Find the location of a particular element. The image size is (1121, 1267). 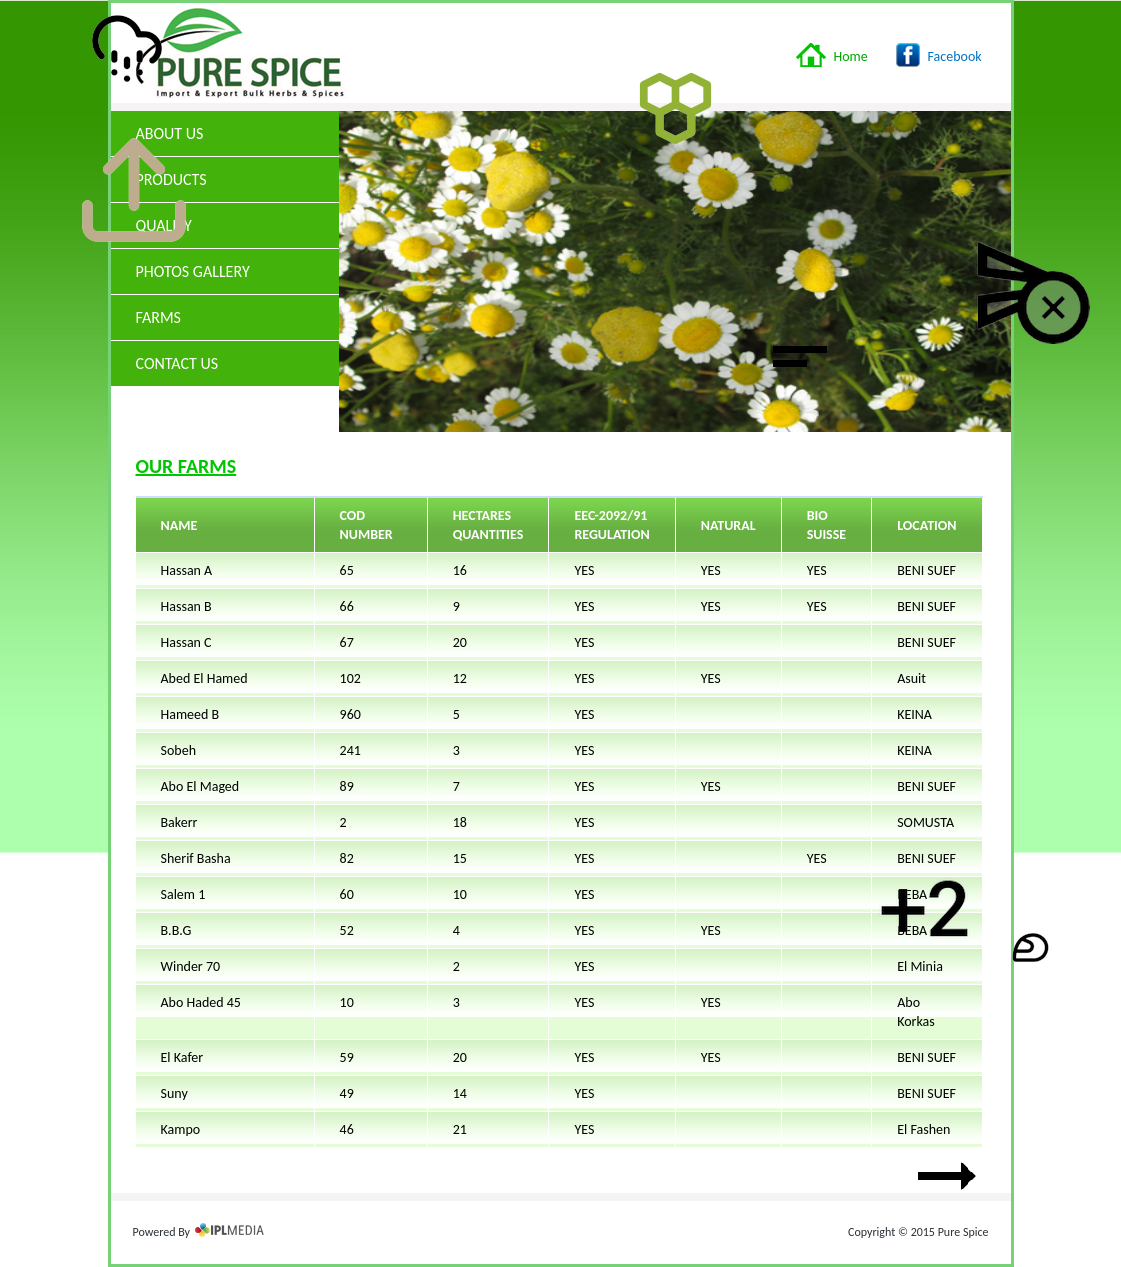

increase exposure by 2 stops in photo editing is located at coordinates (924, 910).